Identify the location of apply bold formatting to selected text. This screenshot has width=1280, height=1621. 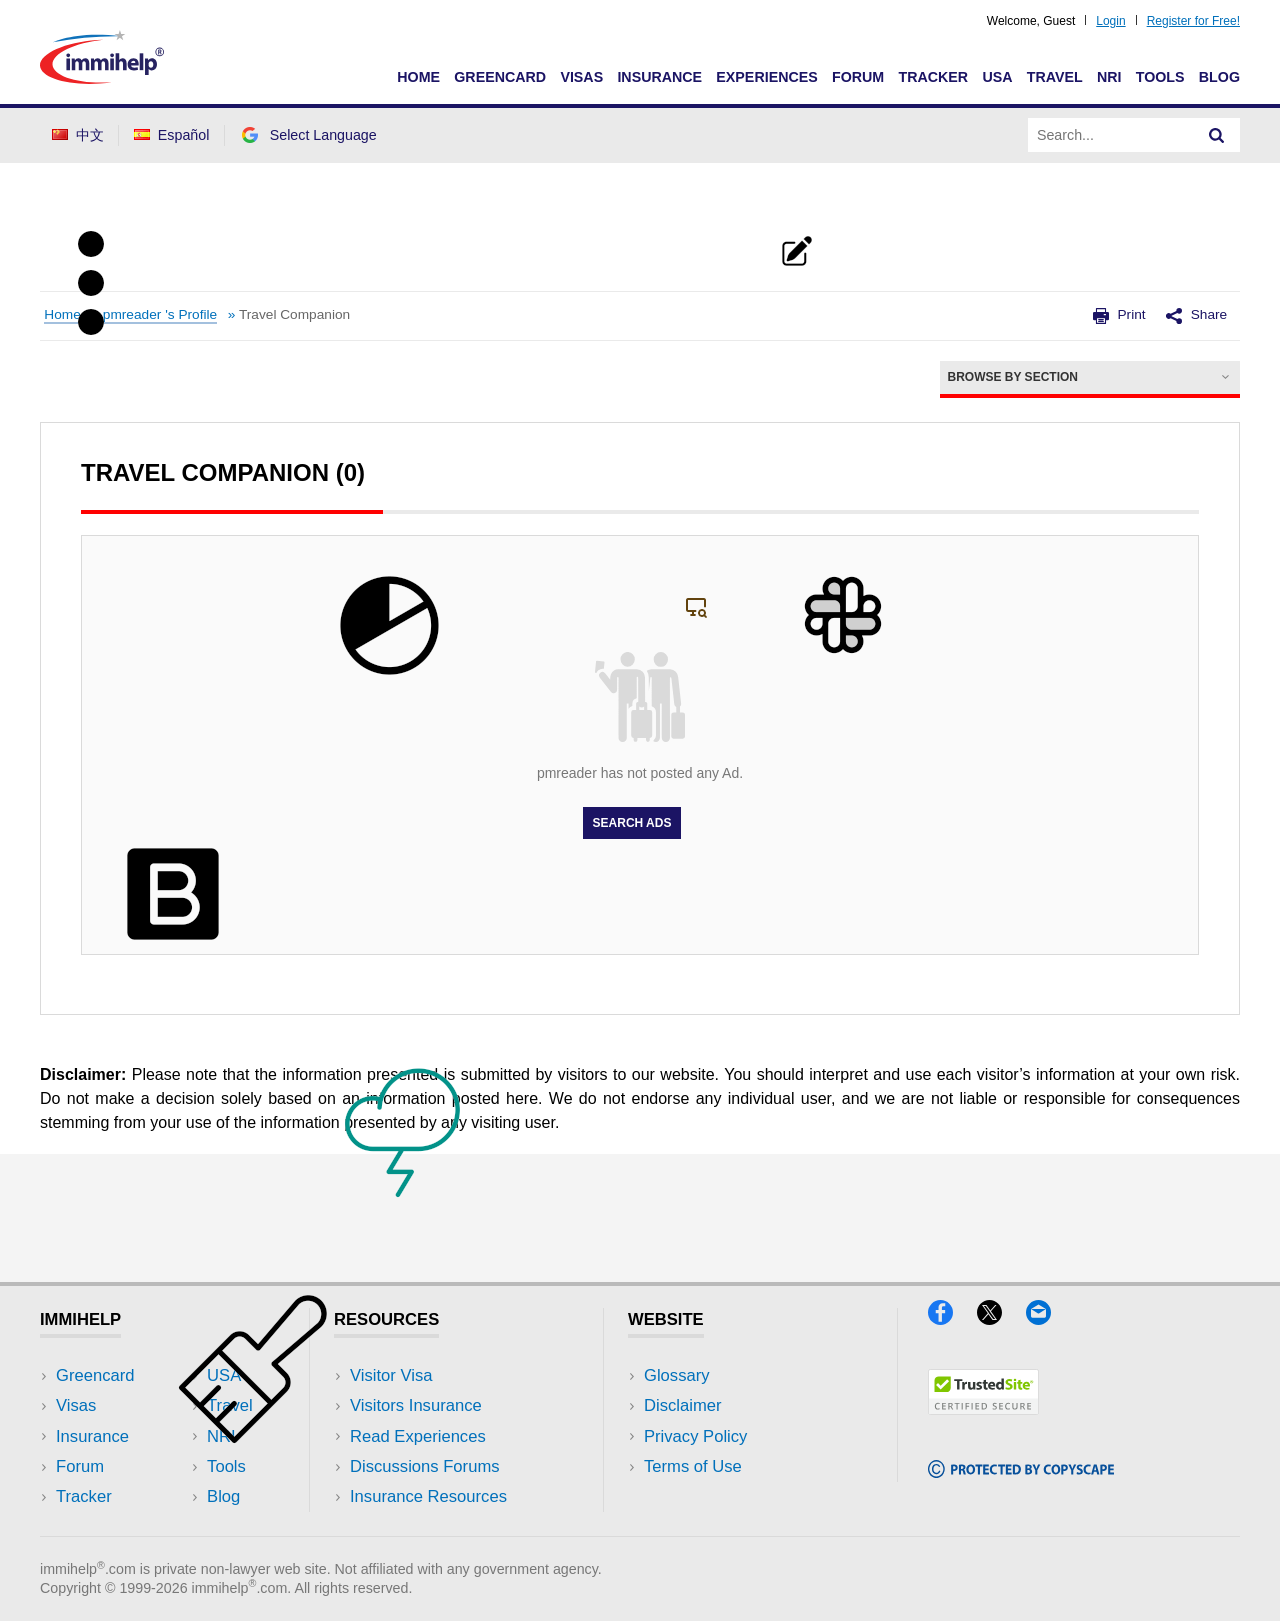
(173, 894).